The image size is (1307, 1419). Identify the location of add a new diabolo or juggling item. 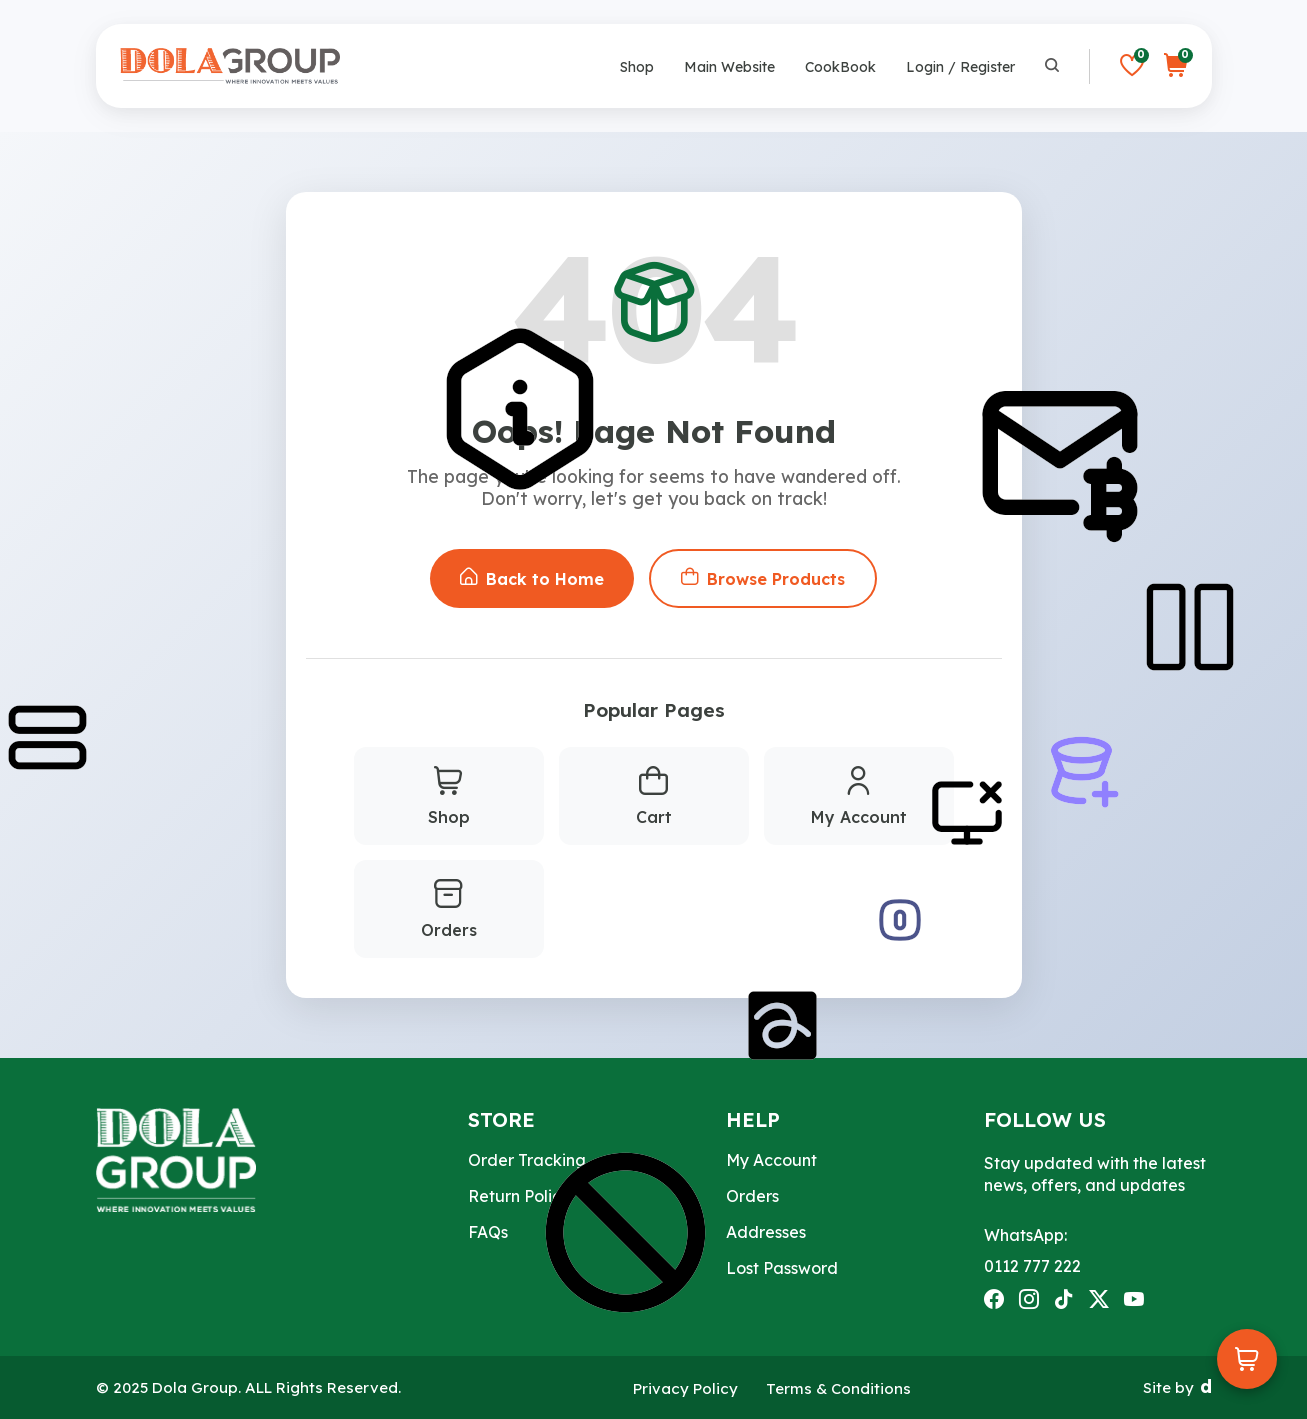
(1081, 770).